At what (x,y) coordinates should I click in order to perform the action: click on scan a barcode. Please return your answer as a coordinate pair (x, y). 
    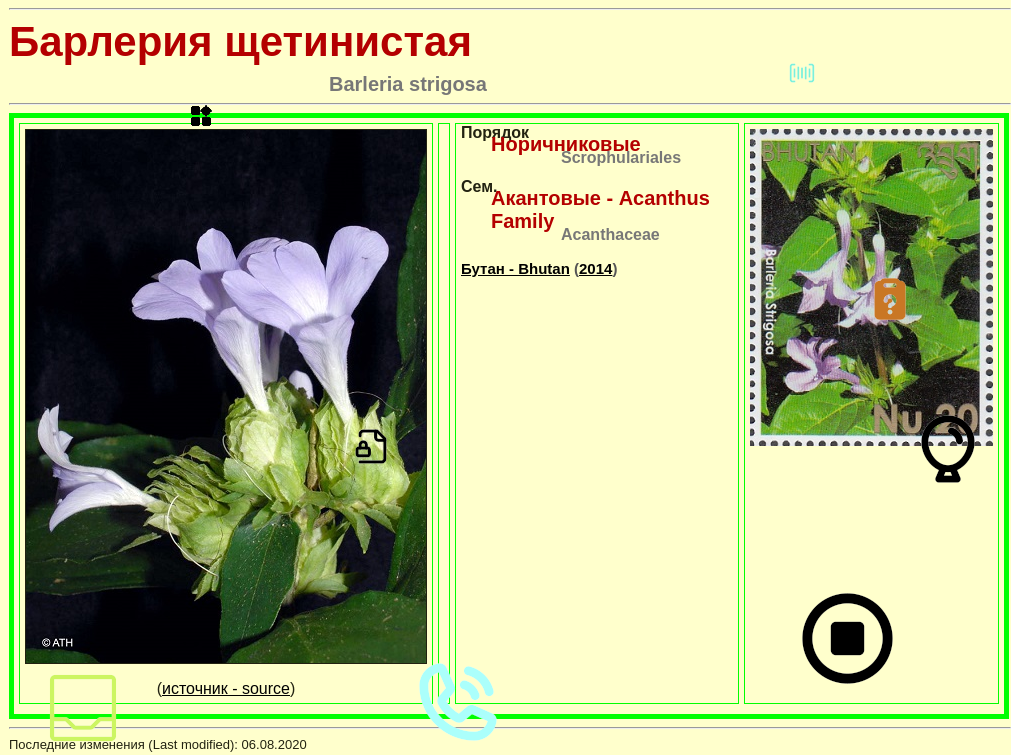
    Looking at the image, I should click on (802, 73).